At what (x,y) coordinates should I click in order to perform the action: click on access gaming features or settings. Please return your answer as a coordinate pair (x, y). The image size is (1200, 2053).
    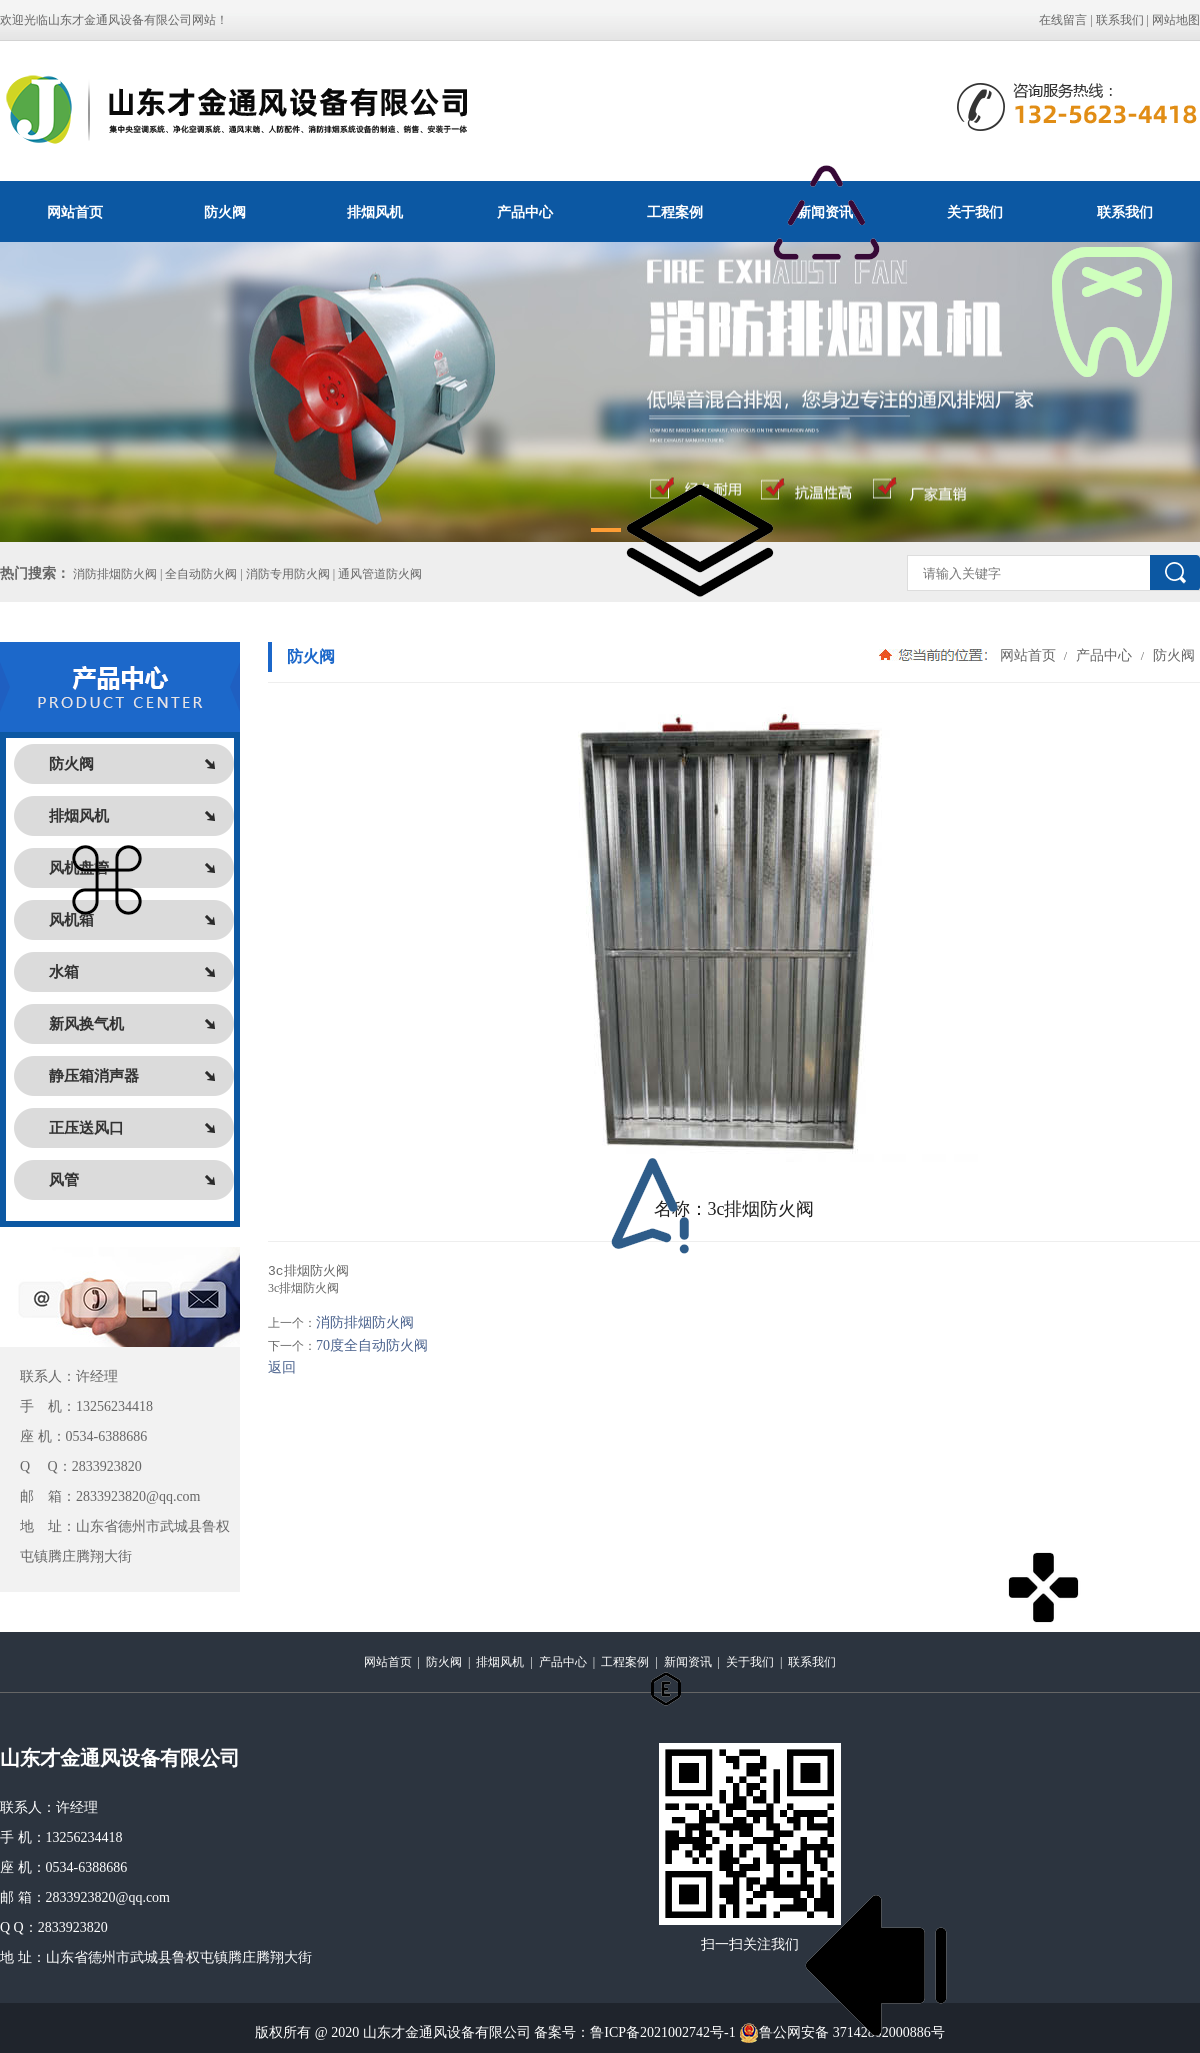
    Looking at the image, I should click on (1043, 1587).